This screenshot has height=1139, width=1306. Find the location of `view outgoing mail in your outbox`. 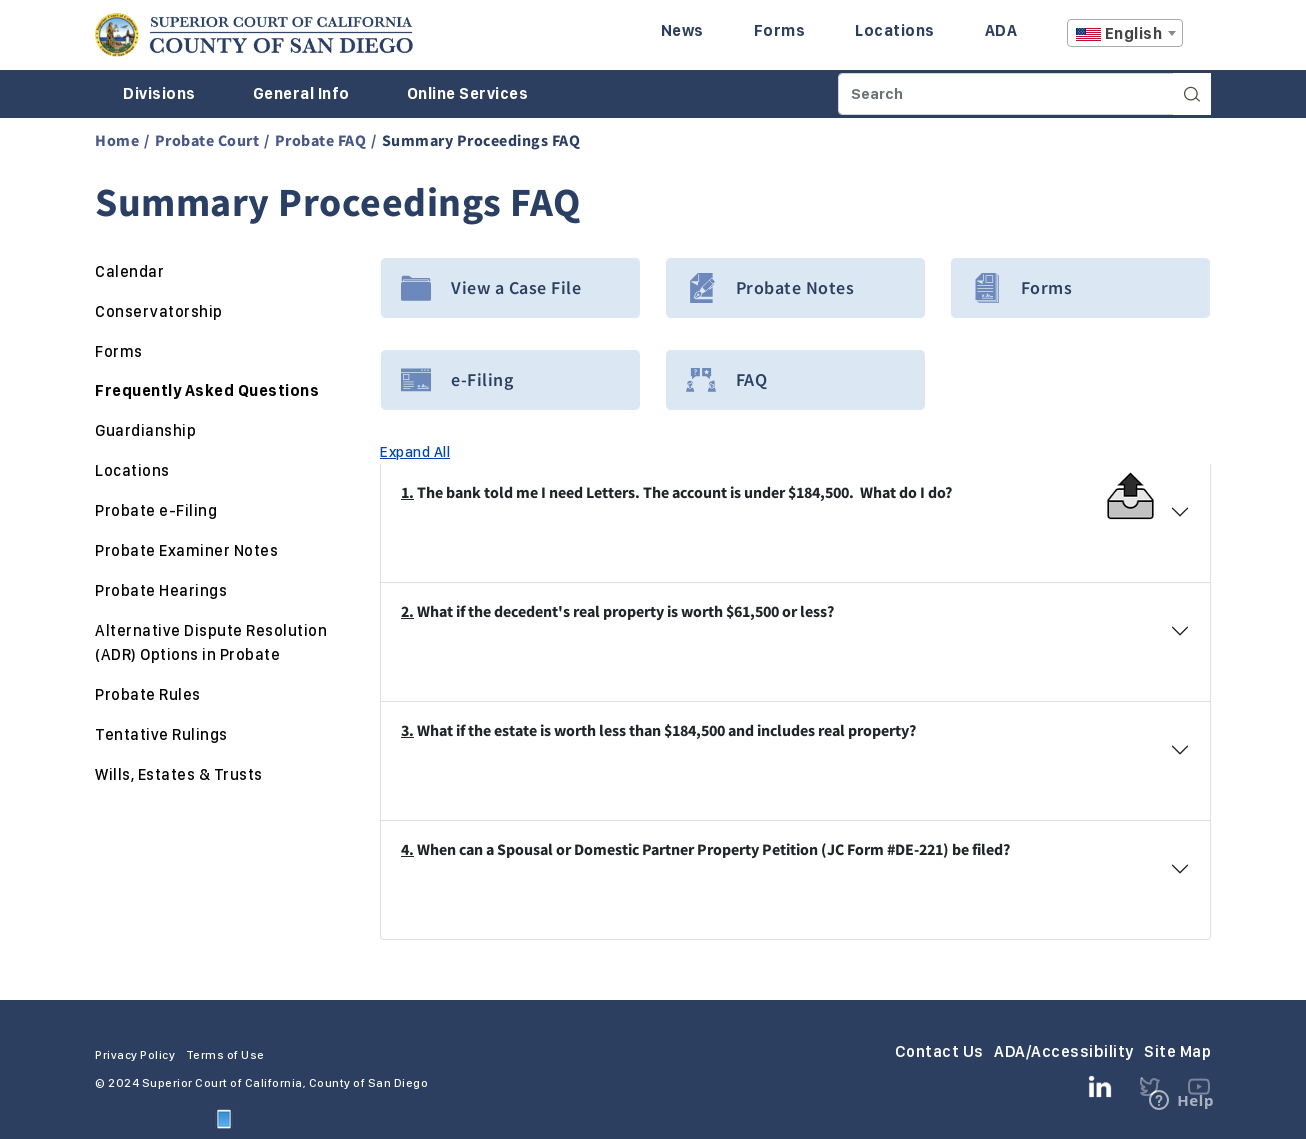

view outgoing mail in your outbox is located at coordinates (1130, 498).